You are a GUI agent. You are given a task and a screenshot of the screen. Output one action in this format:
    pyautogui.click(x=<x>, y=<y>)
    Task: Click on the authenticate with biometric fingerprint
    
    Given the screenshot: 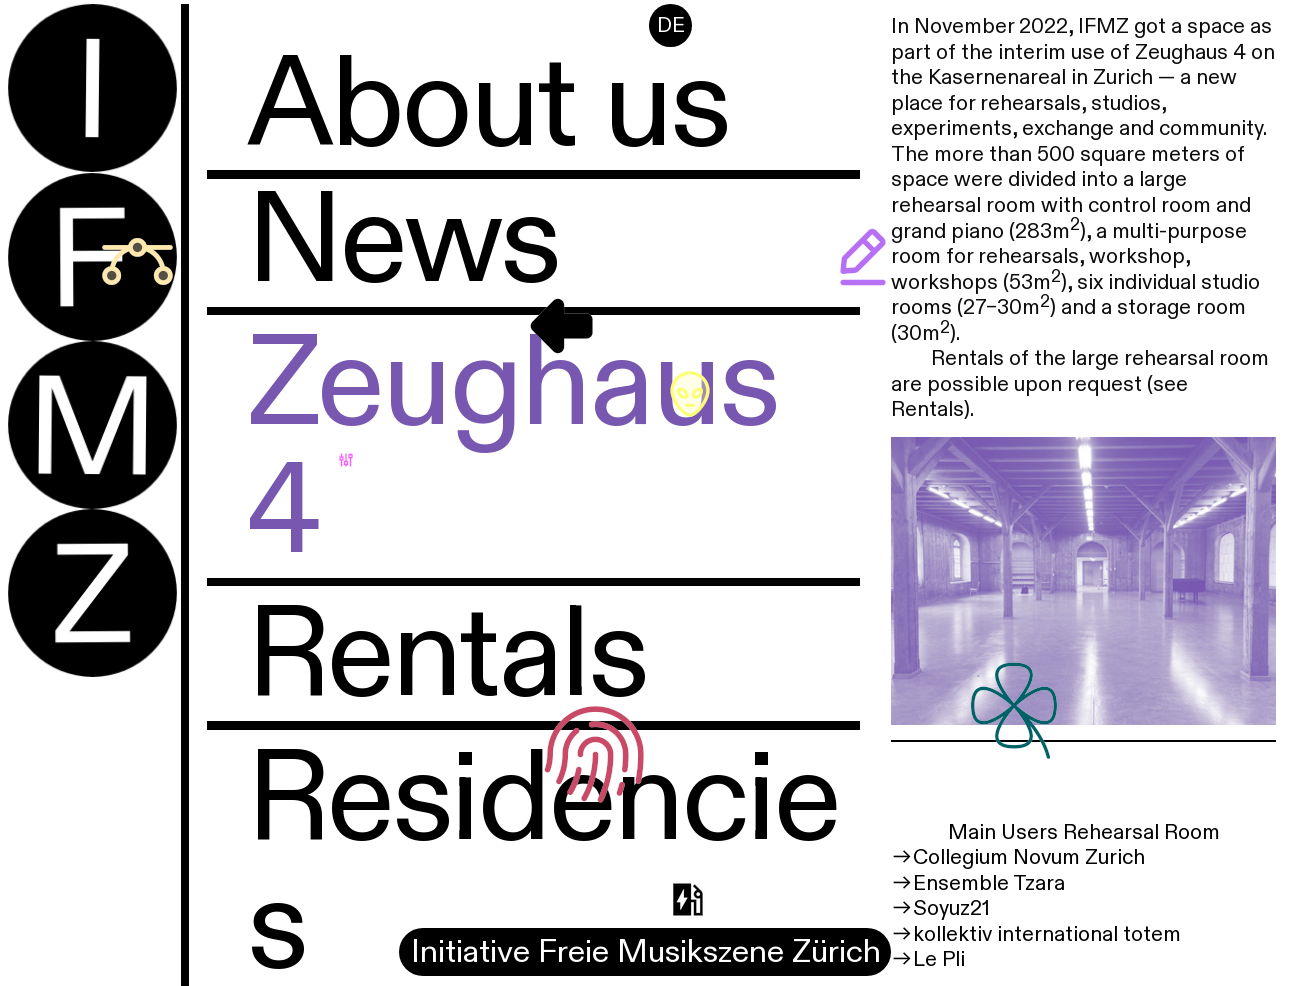 What is the action you would take?
    pyautogui.click(x=595, y=754)
    